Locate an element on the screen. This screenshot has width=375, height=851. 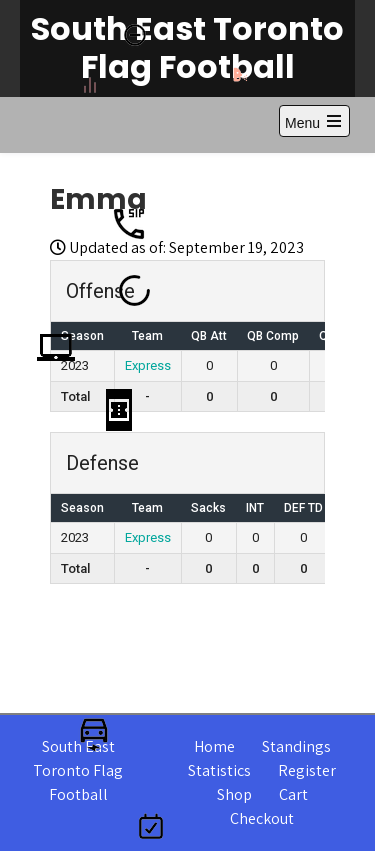
report respiratory symptoms is located at coordinates (240, 74).